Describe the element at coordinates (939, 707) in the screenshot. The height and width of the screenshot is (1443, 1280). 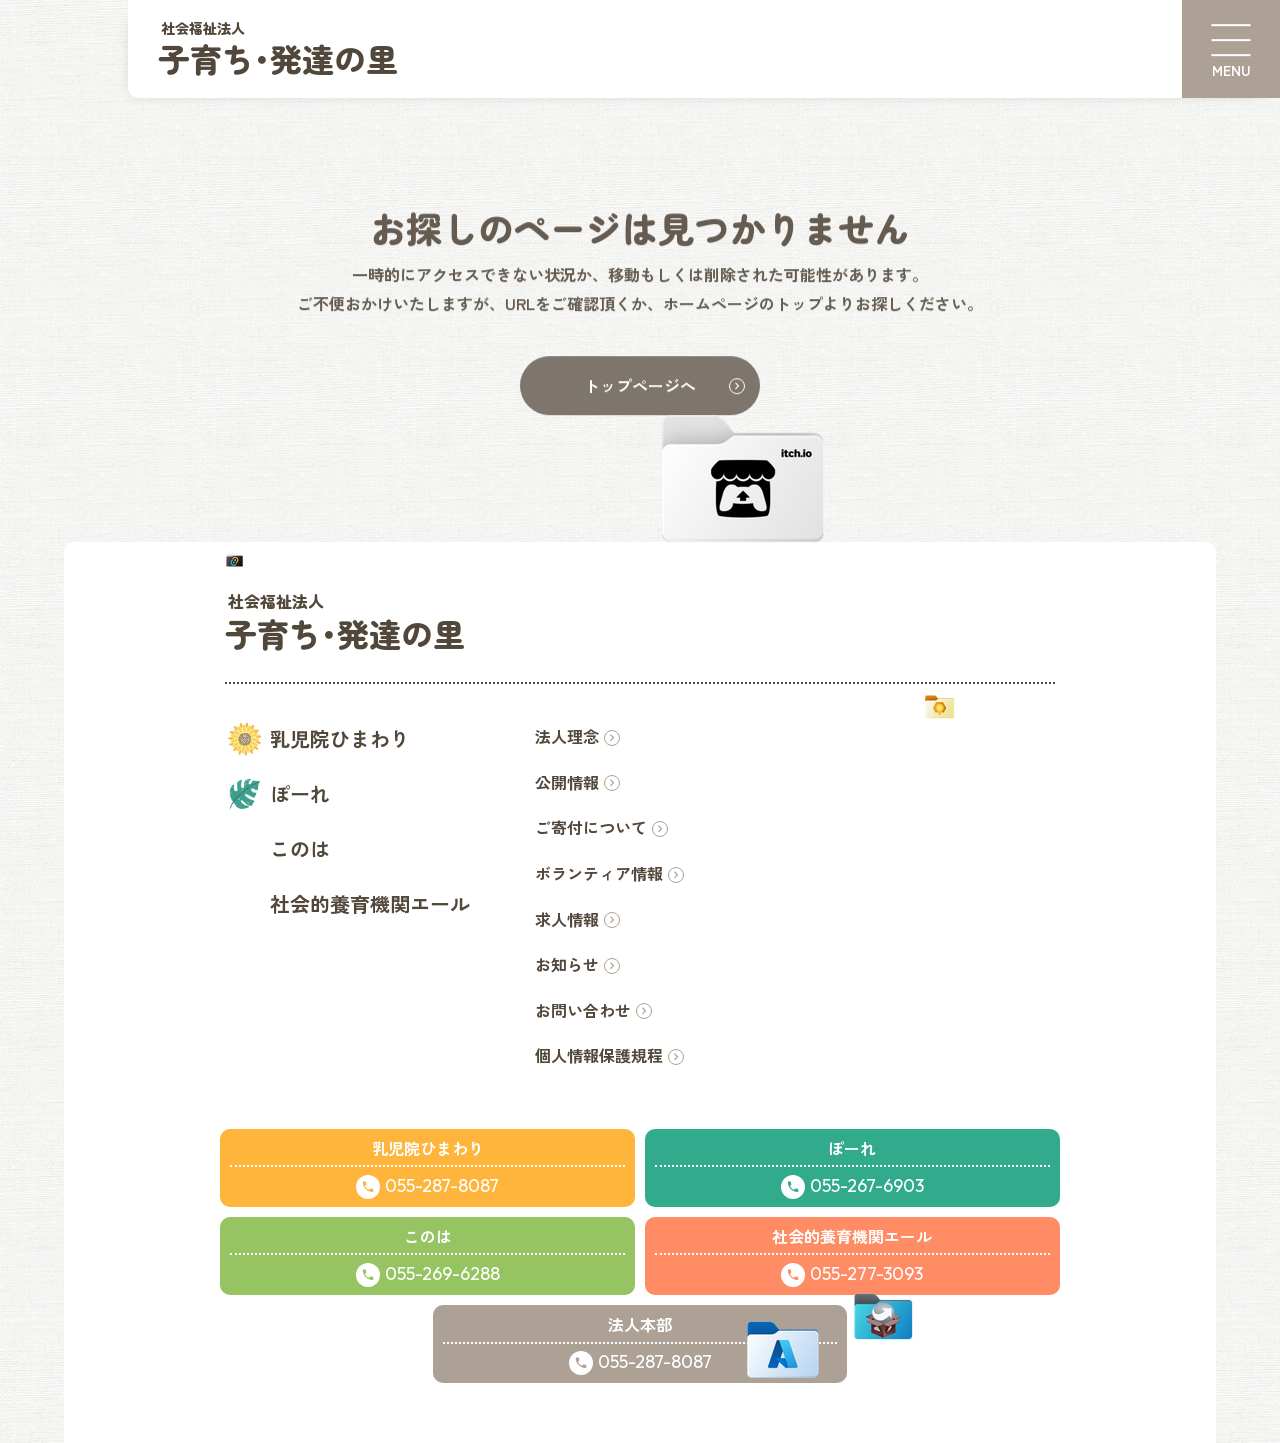
I see `open microsoft dynamics 365 field service folder` at that location.